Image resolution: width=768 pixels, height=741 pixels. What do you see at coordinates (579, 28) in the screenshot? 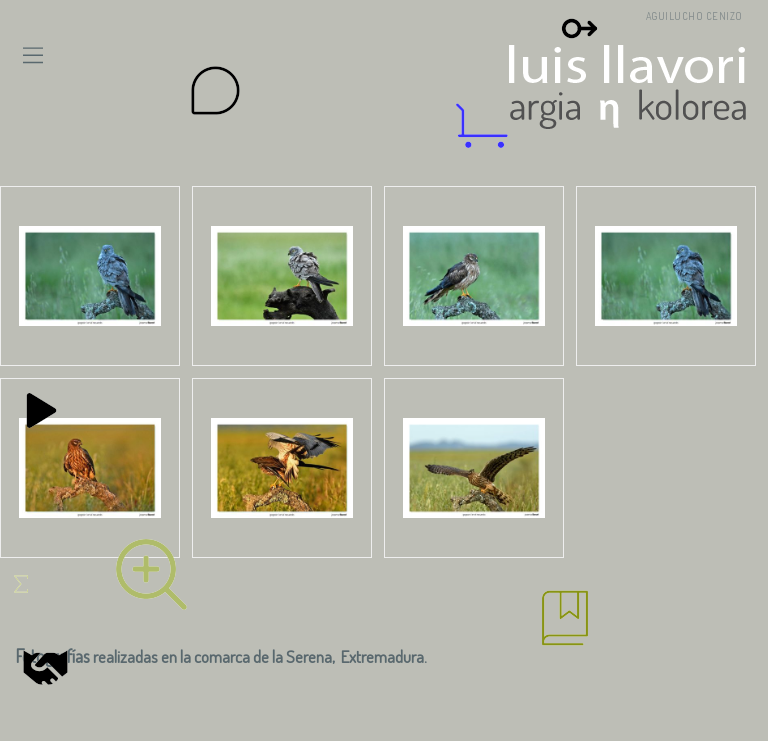
I see `swipe right to continue or proceed` at bounding box center [579, 28].